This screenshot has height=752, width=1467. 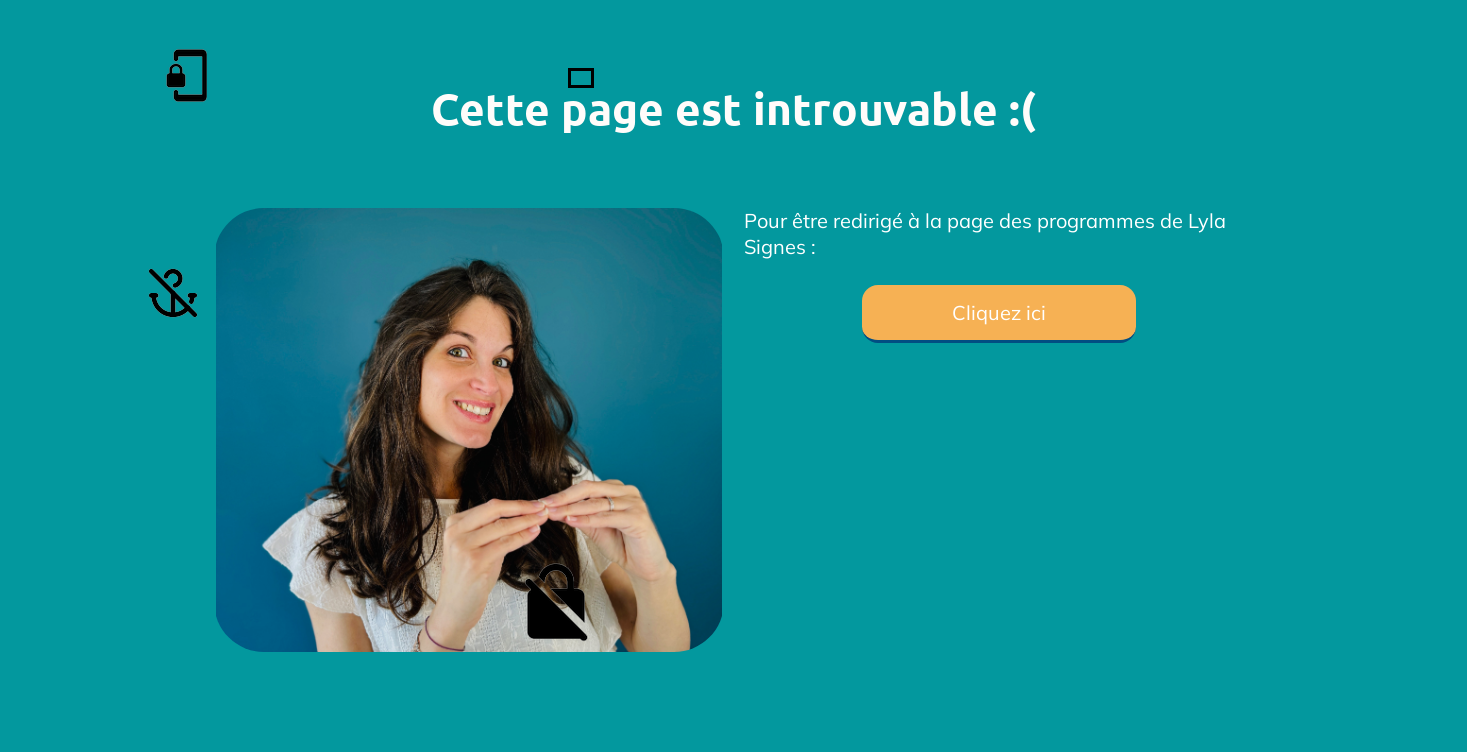 What do you see at coordinates (556, 603) in the screenshot?
I see `indicates connection is not encrypted or secure` at bounding box center [556, 603].